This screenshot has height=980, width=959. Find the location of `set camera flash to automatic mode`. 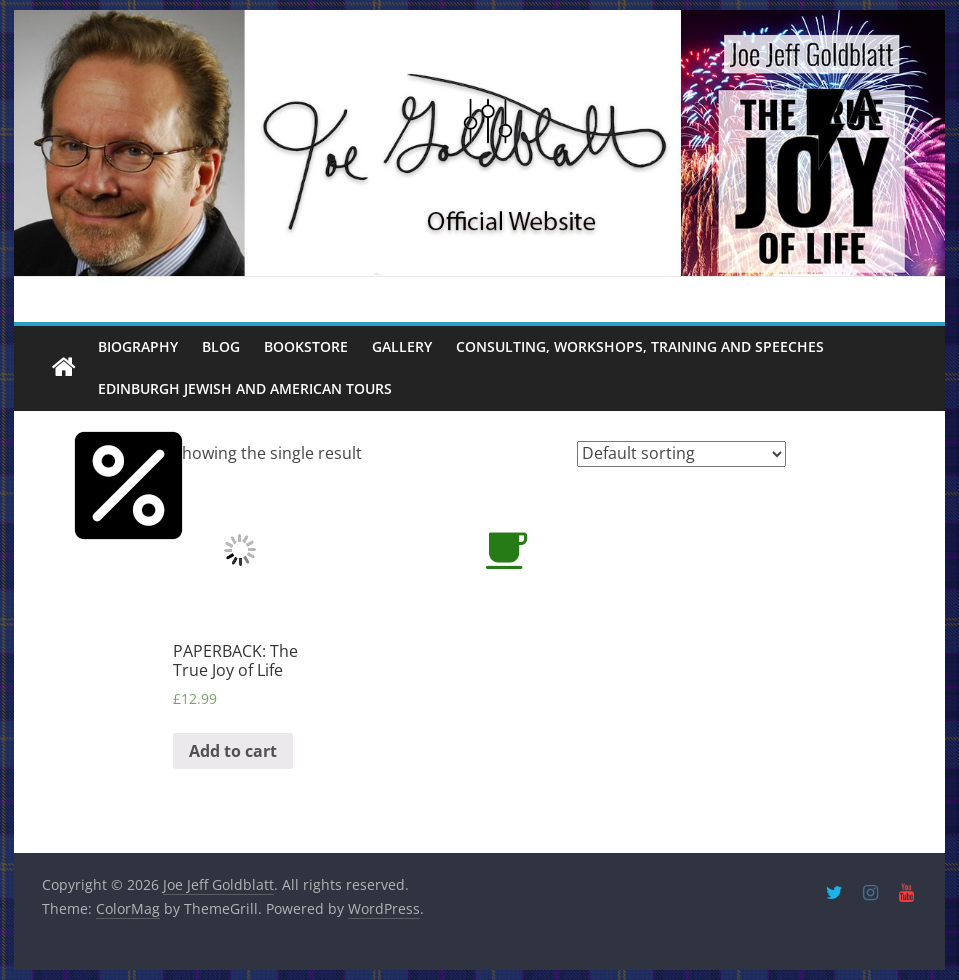

set camera flash to automatic mode is located at coordinates (841, 127).